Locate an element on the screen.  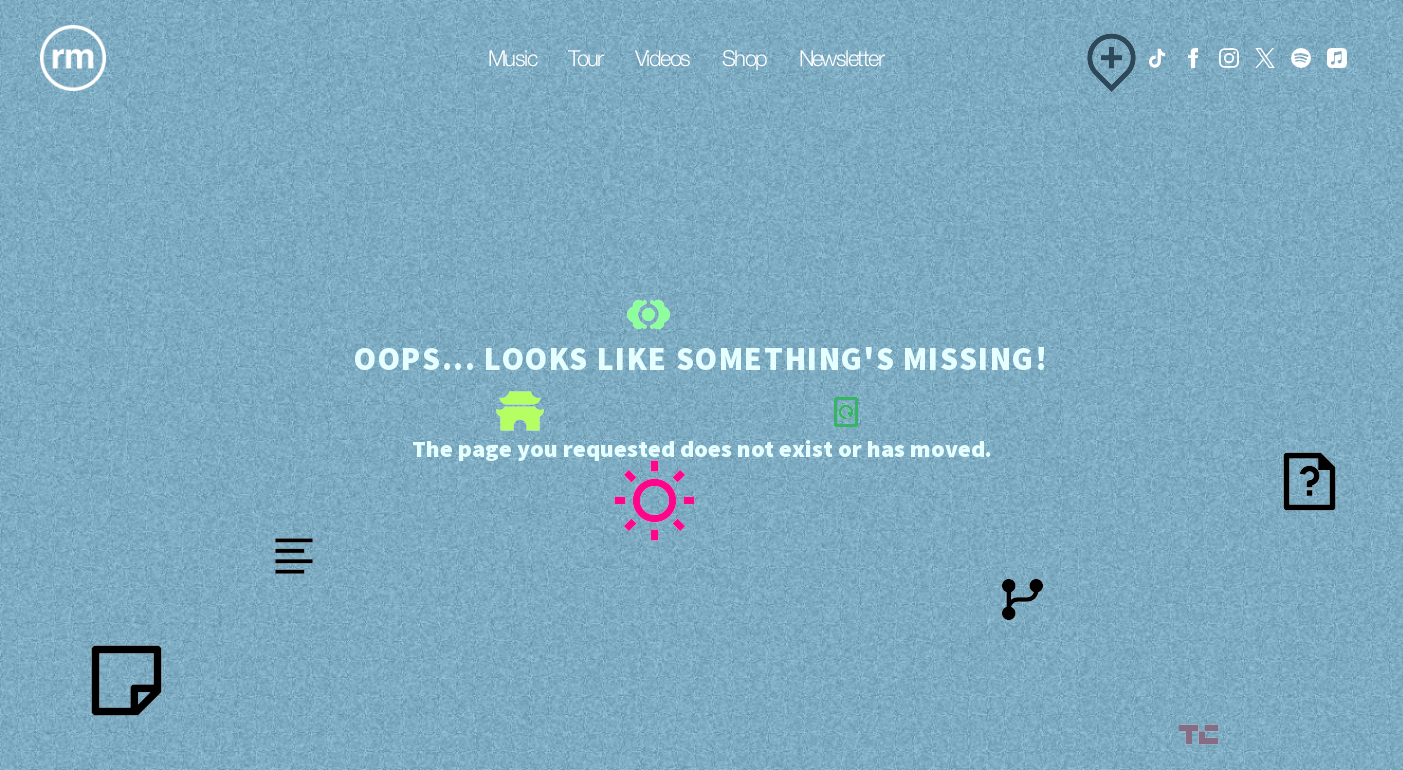
switch to light mode is located at coordinates (654, 500).